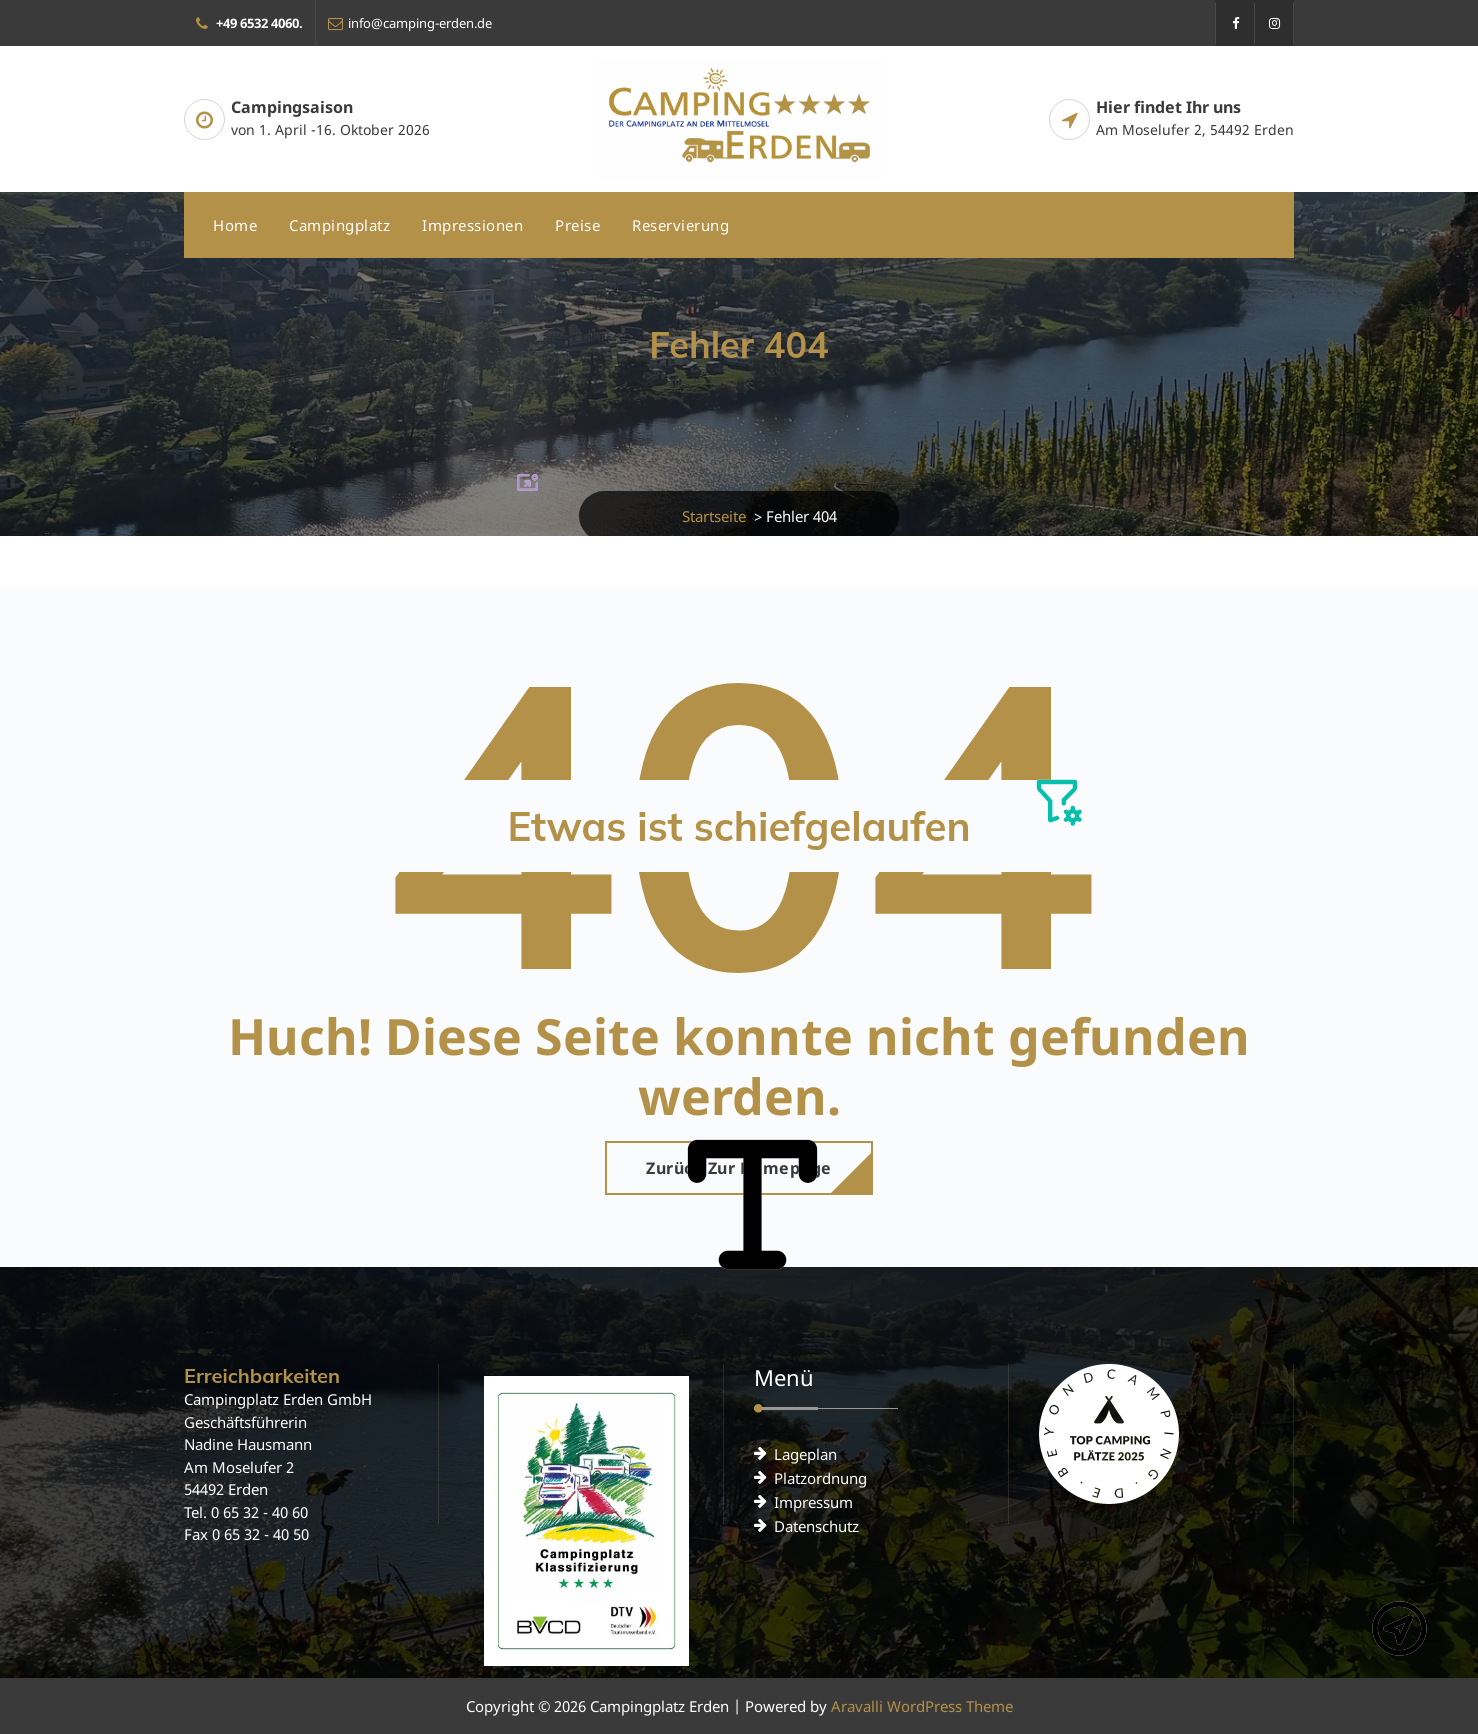 This screenshot has height=1734, width=1478. I want to click on access current location services, so click(1399, 1628).